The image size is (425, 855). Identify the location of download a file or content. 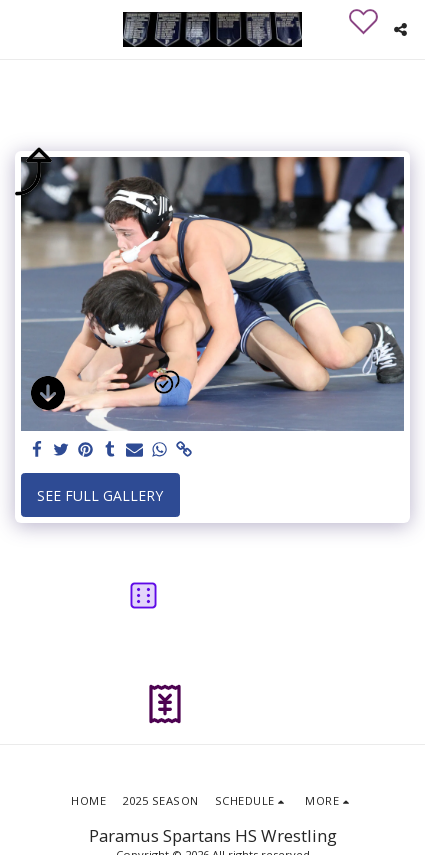
(48, 393).